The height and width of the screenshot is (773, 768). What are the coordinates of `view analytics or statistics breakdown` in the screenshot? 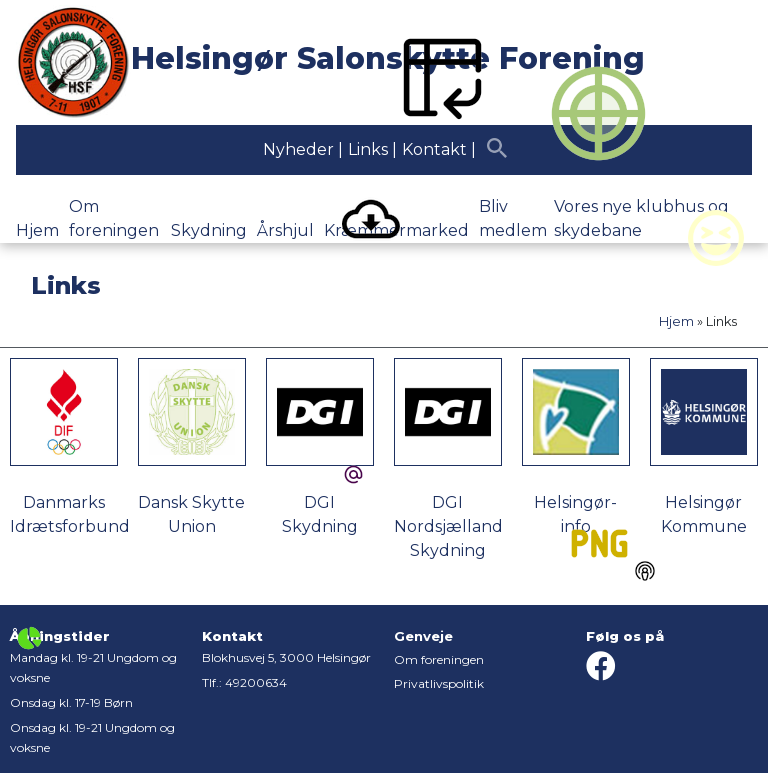 It's located at (29, 638).